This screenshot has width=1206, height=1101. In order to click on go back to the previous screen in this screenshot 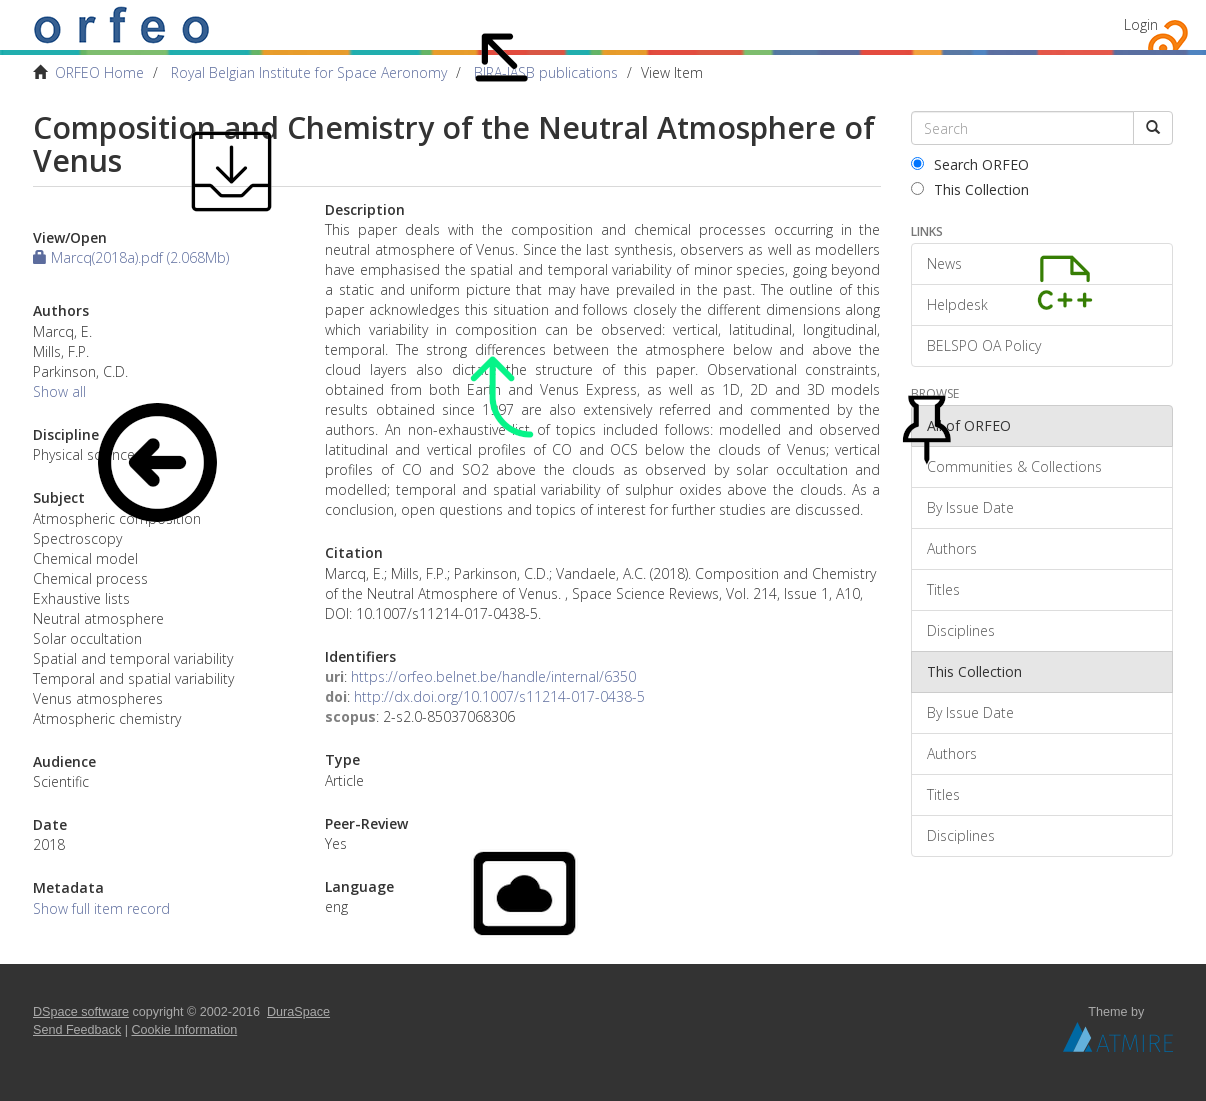, I will do `click(157, 462)`.